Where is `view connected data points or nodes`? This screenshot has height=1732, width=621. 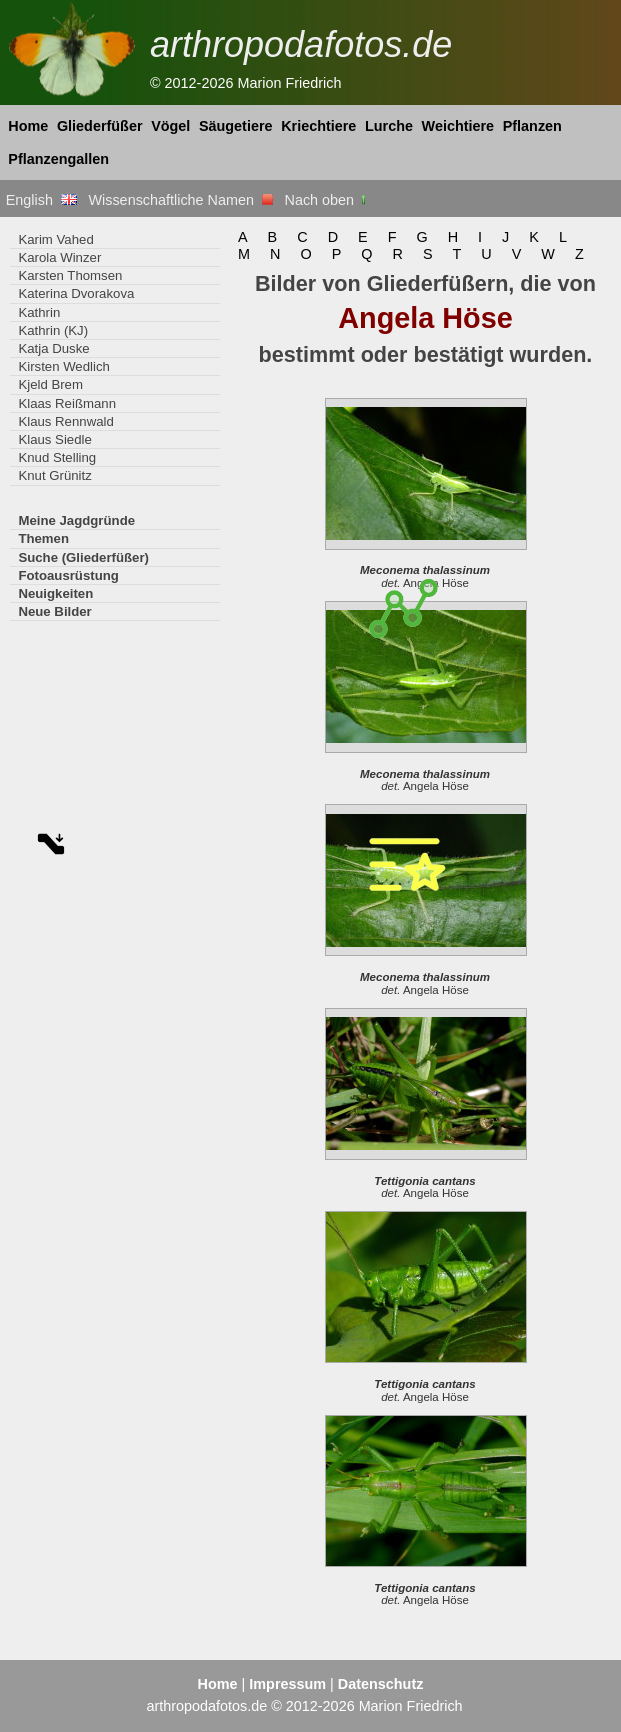
view connected data points or nodes is located at coordinates (403, 608).